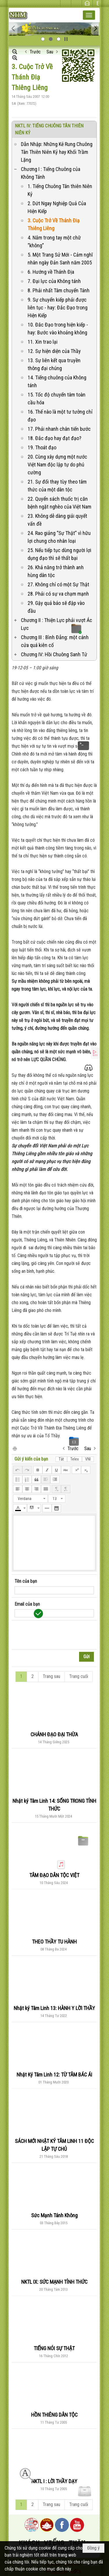 The height and width of the screenshot is (2576, 109). Describe the element at coordinates (26, 2474) in the screenshot. I see `search for text or content` at that location.